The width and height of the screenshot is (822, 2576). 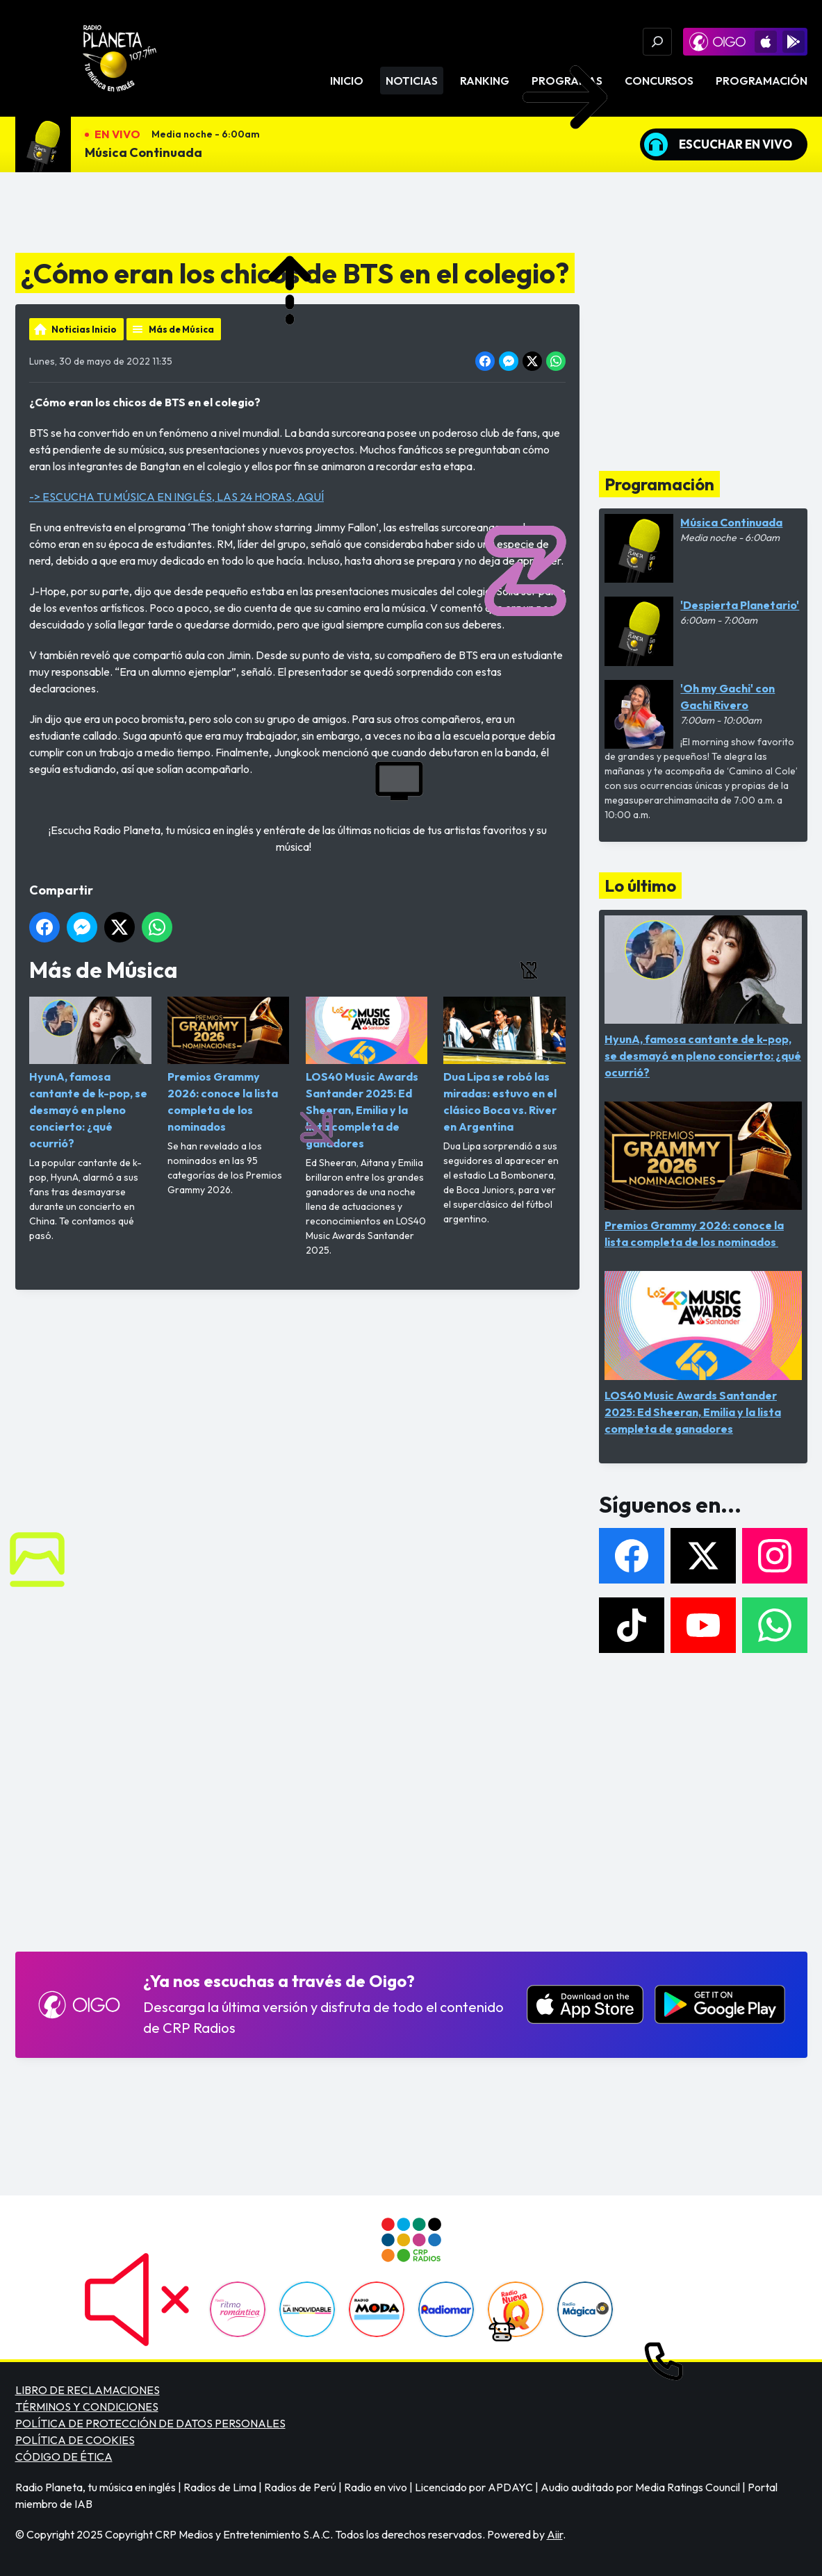 What do you see at coordinates (131, 2300) in the screenshot?
I see `mute audio or sound` at bounding box center [131, 2300].